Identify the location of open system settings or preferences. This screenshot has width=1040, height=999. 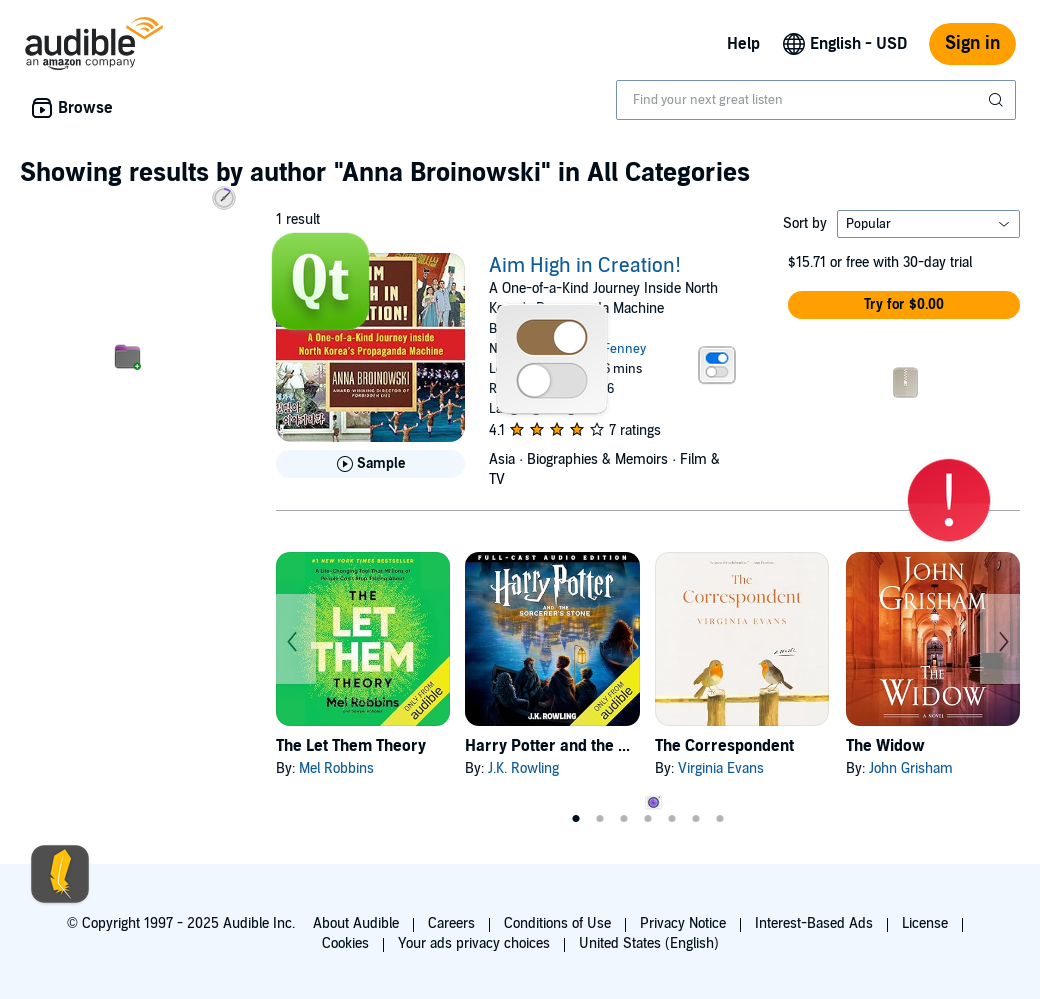
(552, 359).